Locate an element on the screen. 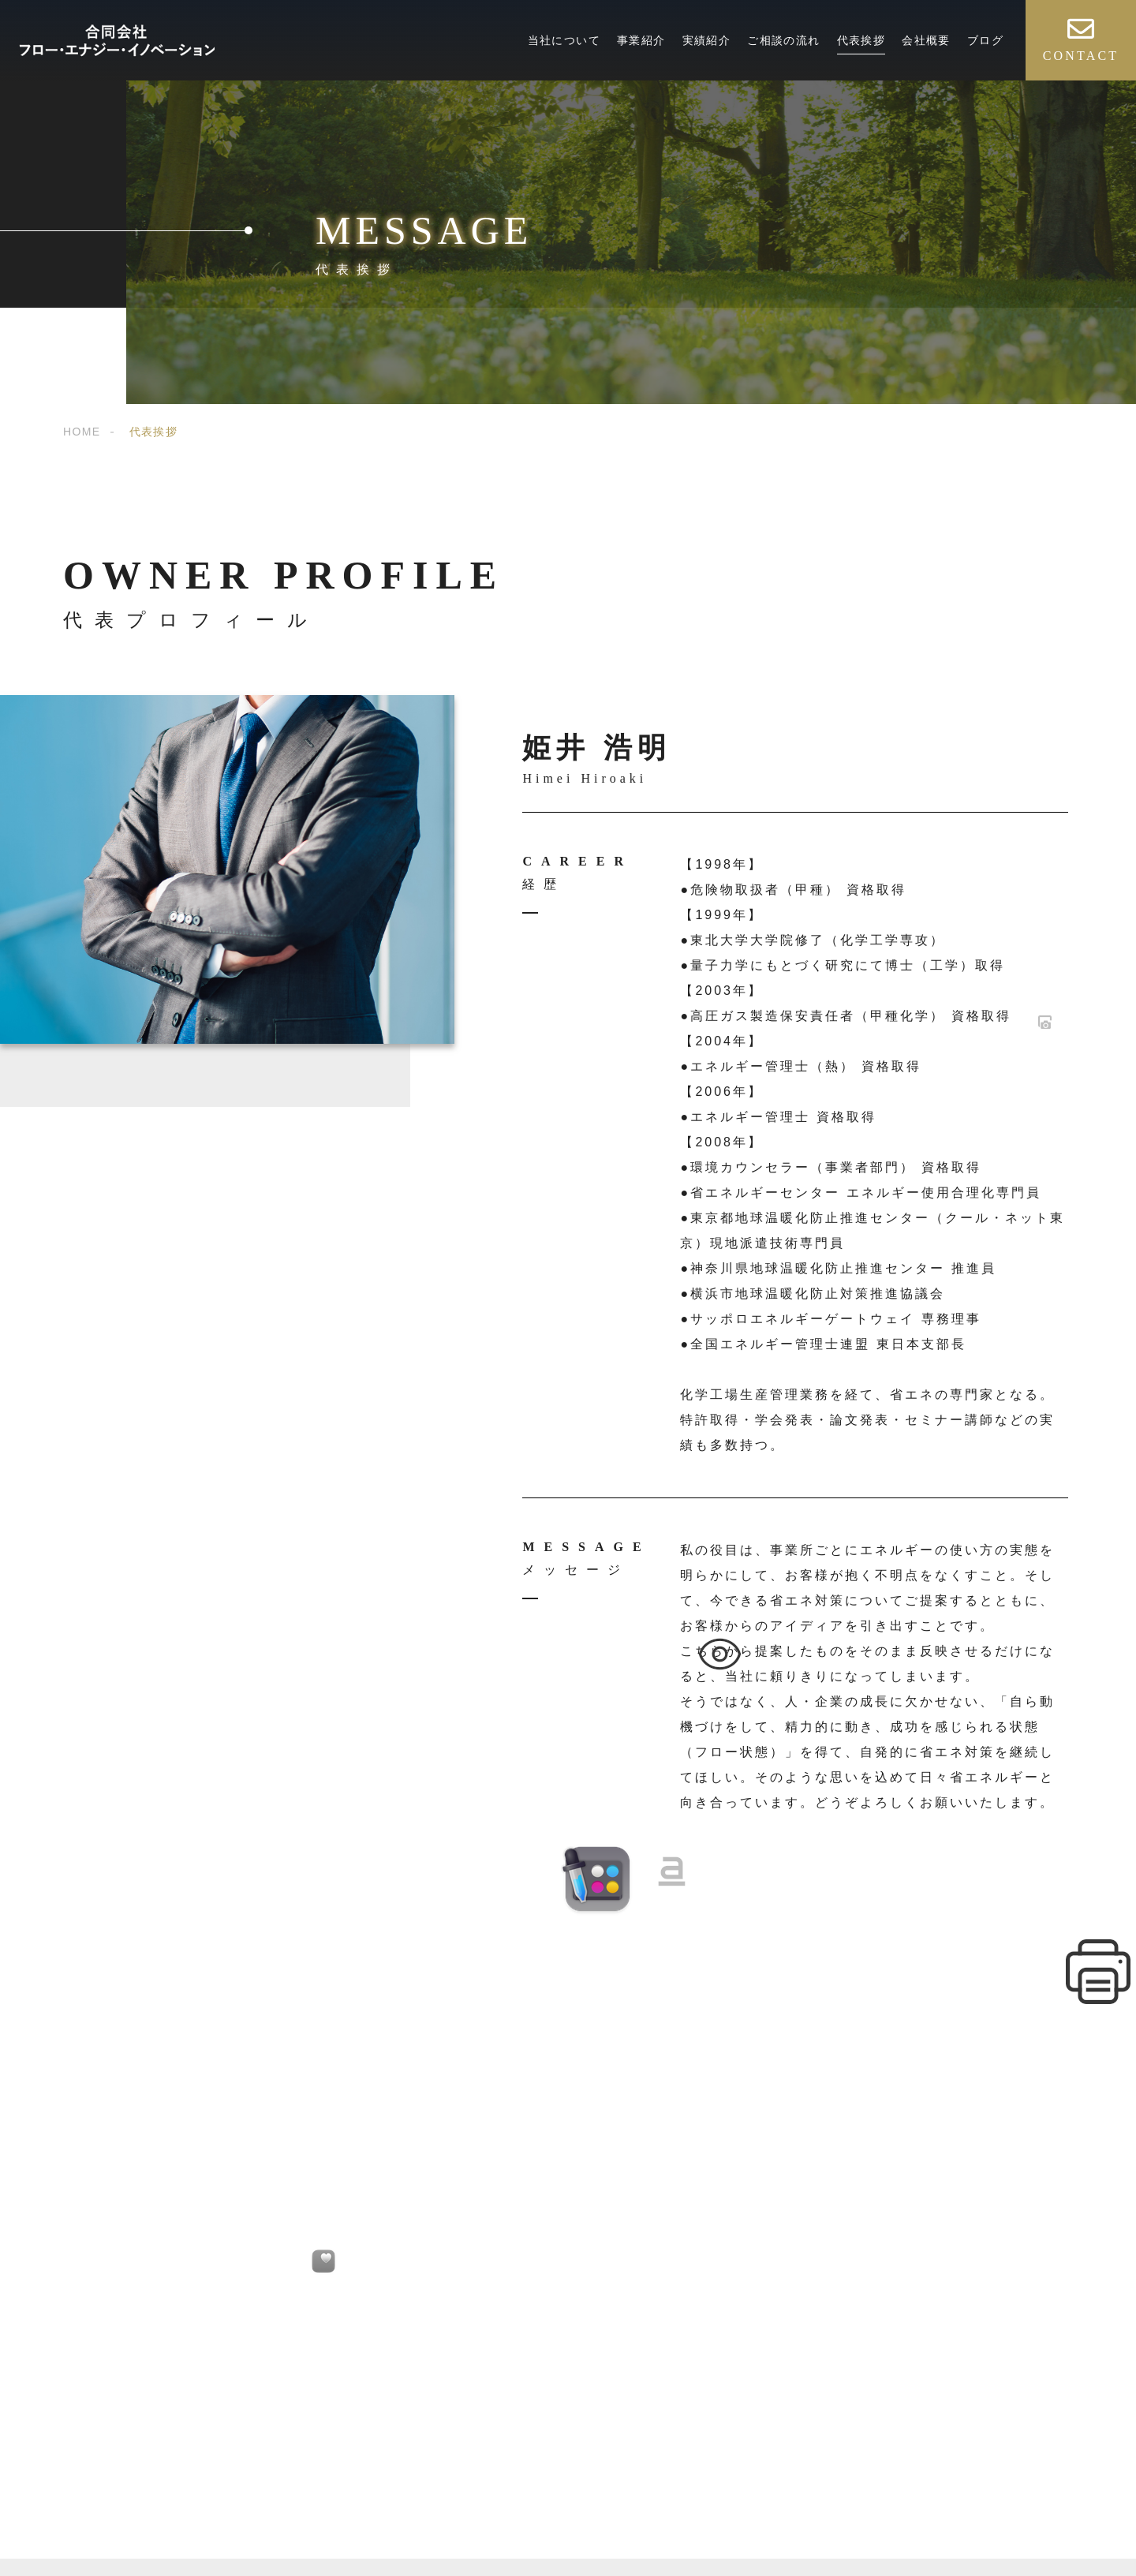 Image resolution: width=1136 pixels, height=2576 pixels. apply underline formatting to selected text is located at coordinates (671, 1870).